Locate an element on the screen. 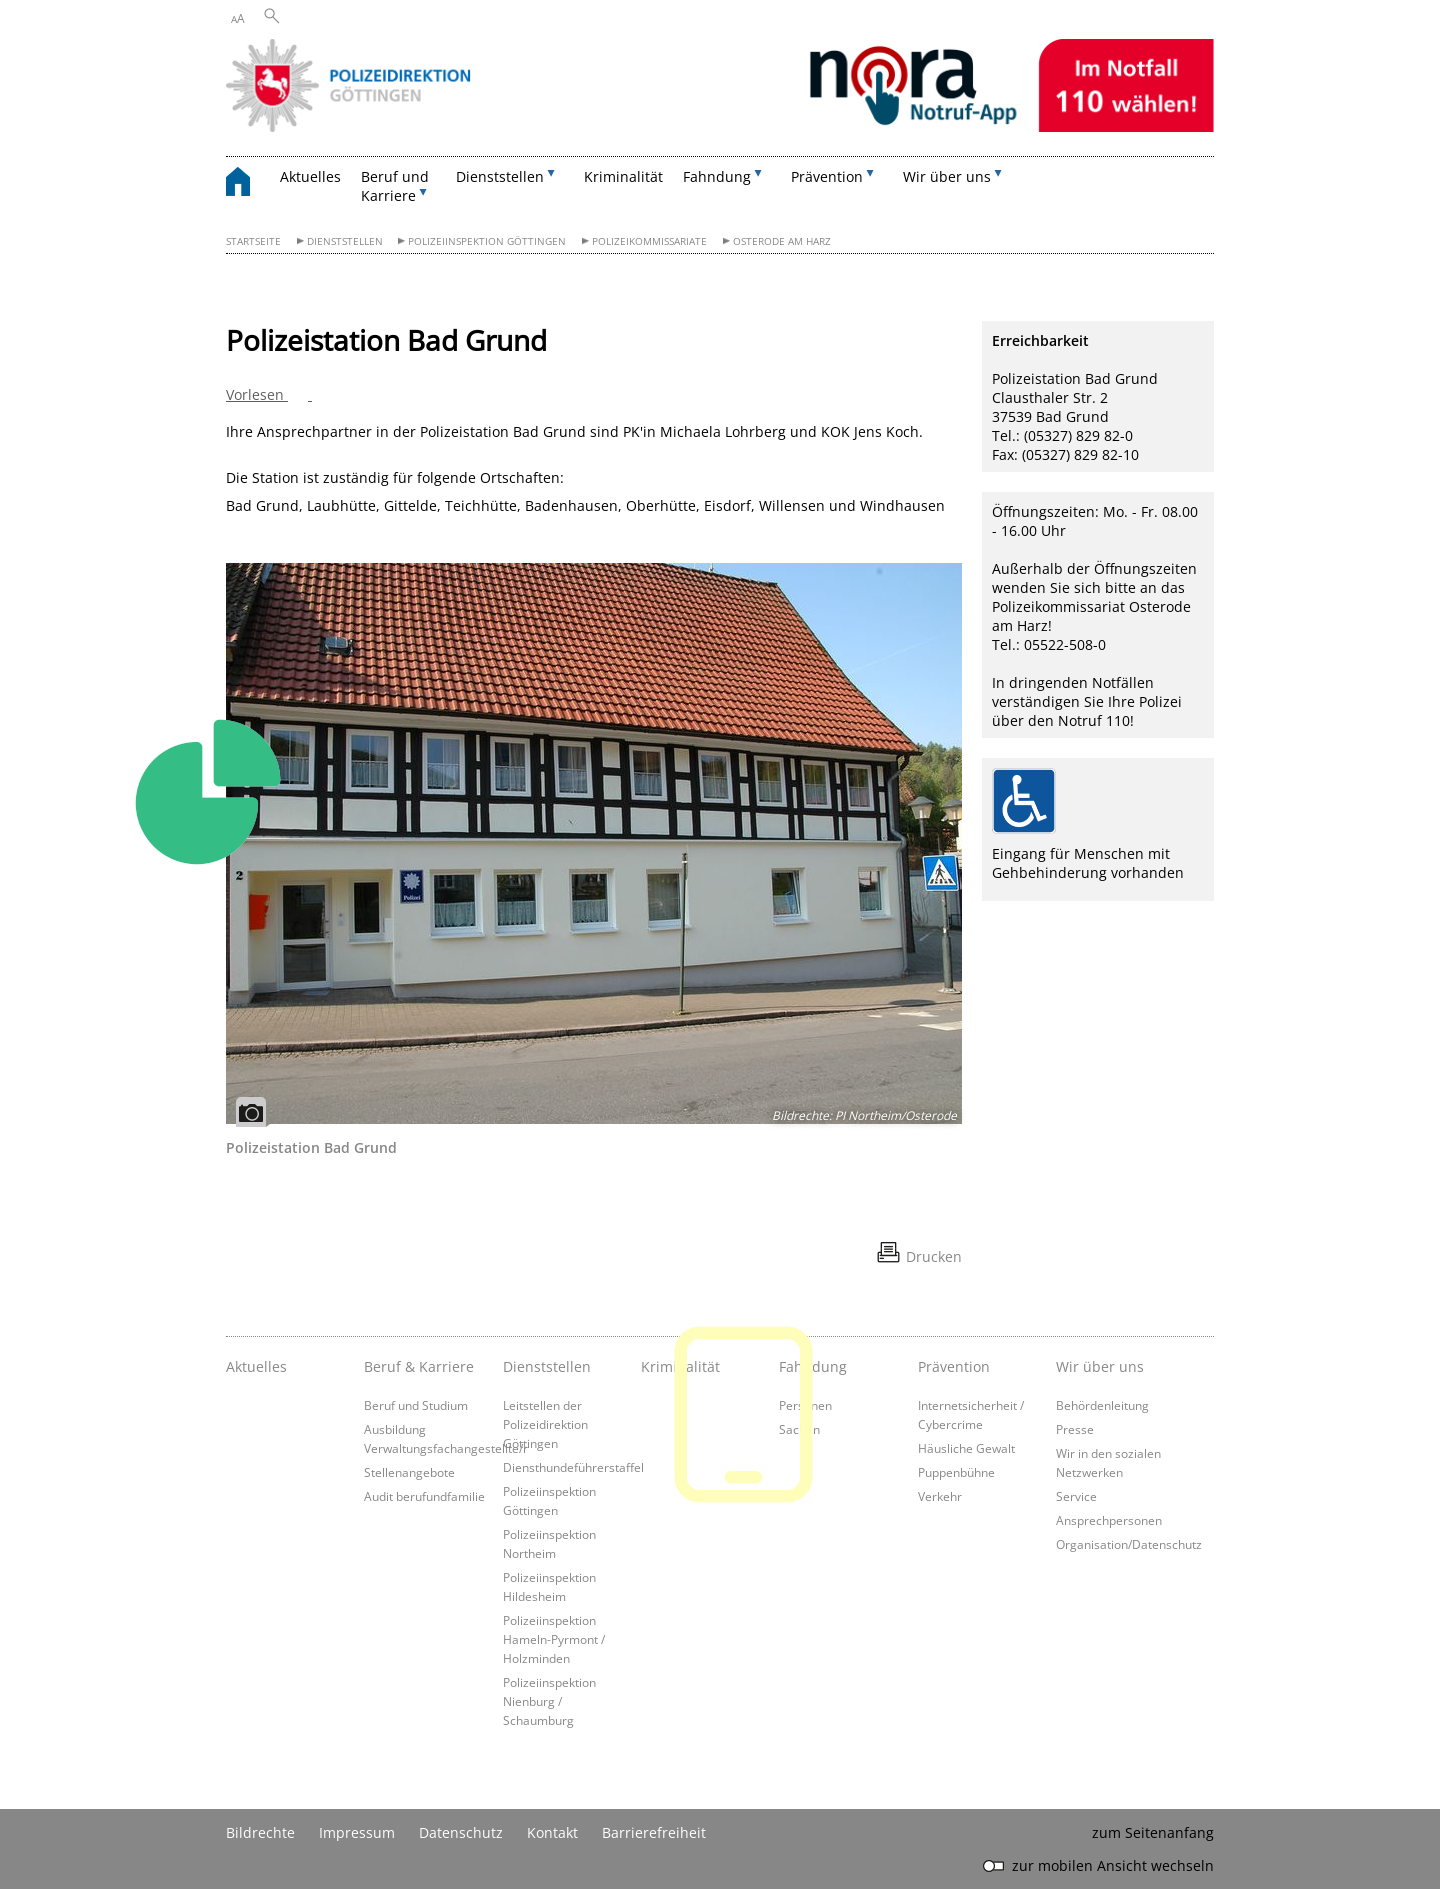  view on tablet device is located at coordinates (743, 1414).